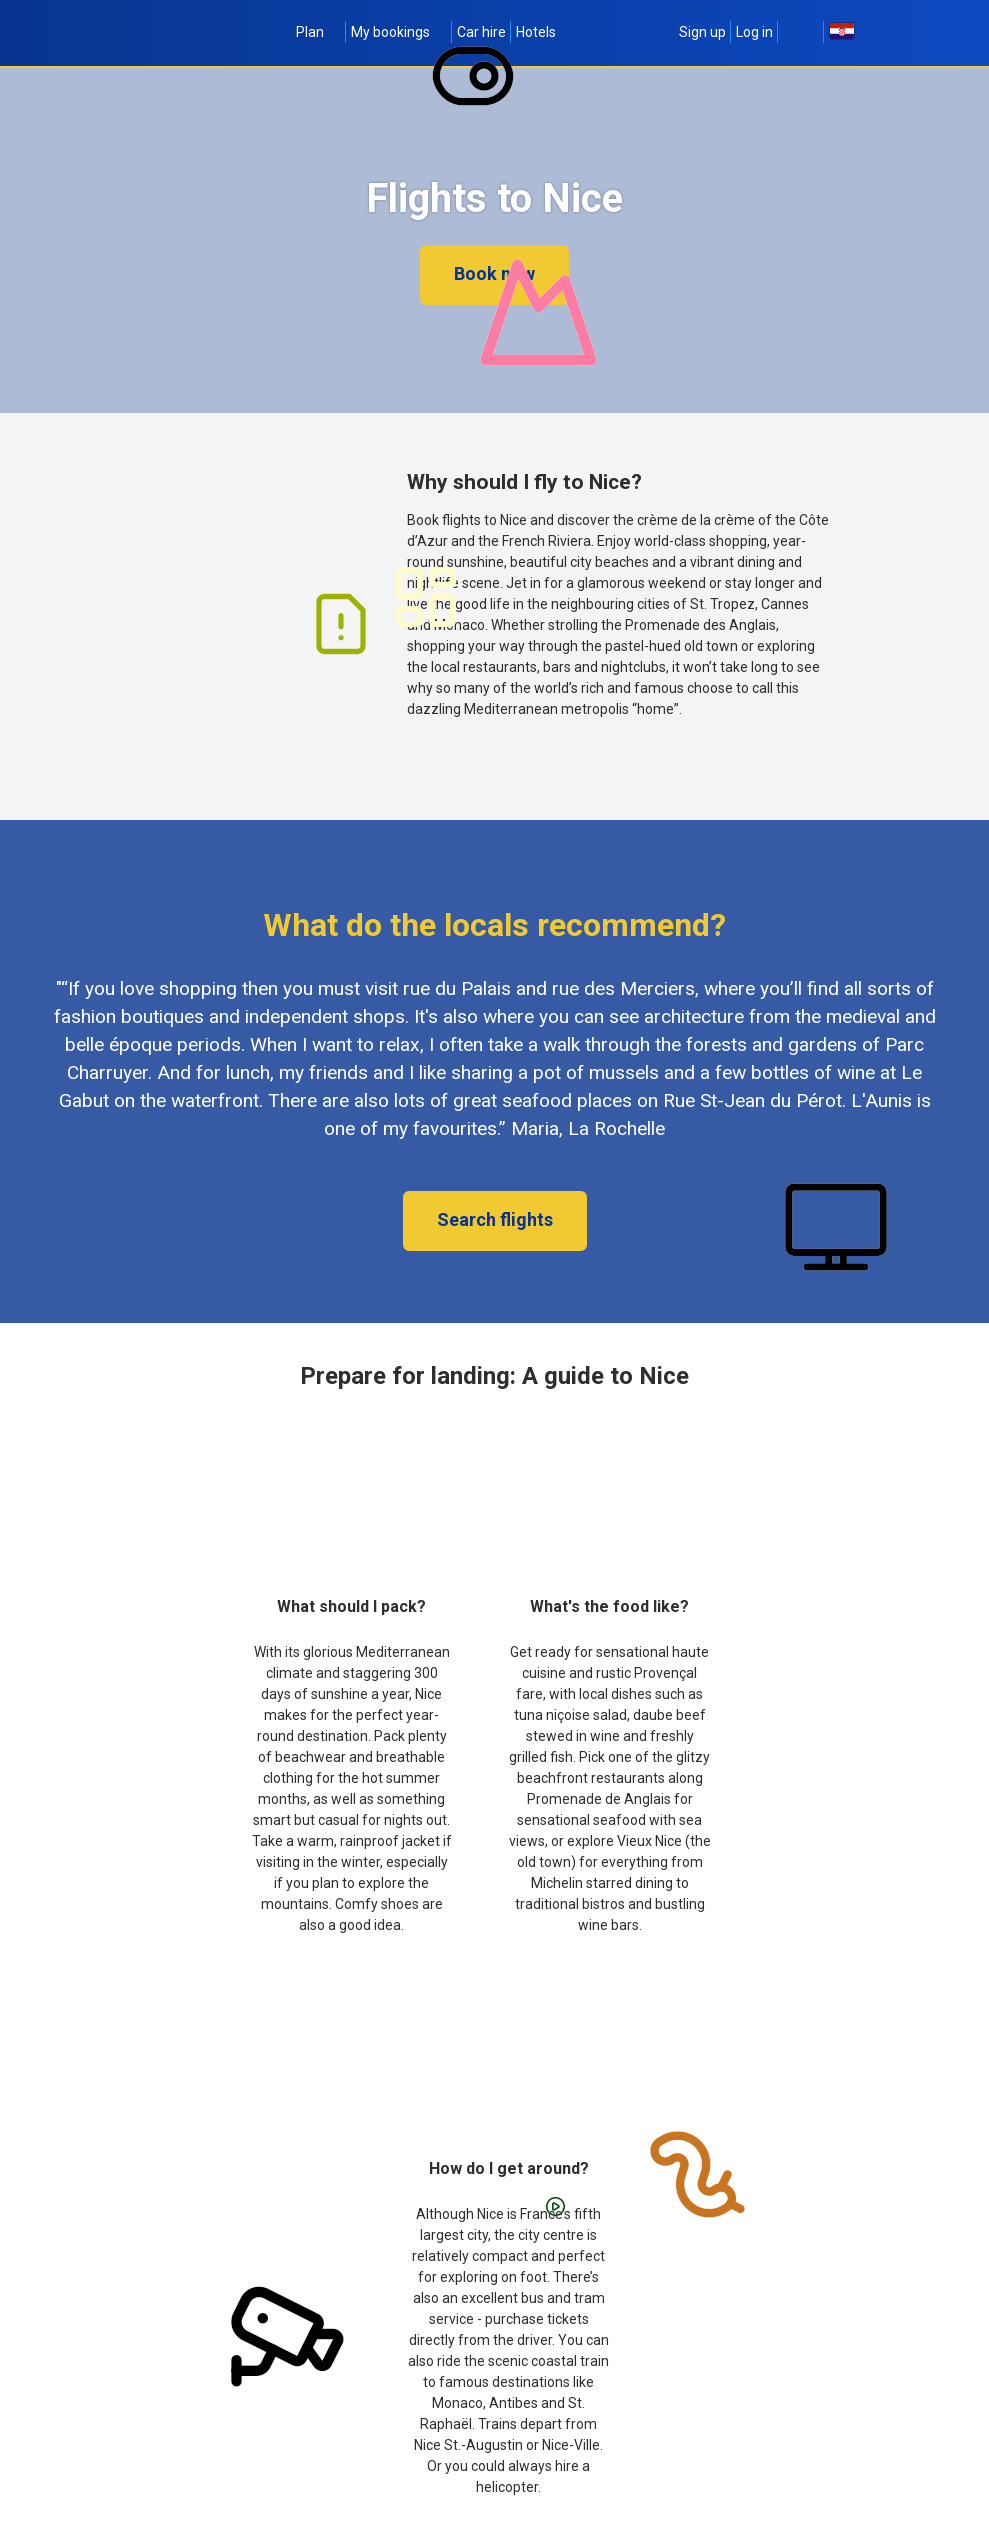  What do you see at coordinates (538, 312) in the screenshot?
I see `view outdoor or nature-related content` at bounding box center [538, 312].